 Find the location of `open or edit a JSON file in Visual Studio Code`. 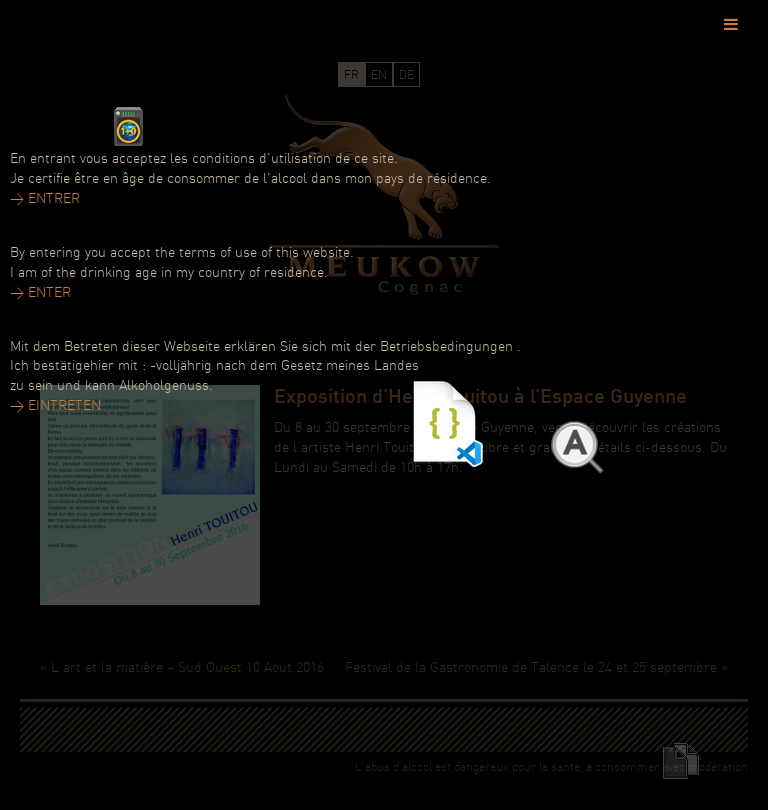

open or edit a JSON file in Visual Studio Code is located at coordinates (444, 423).